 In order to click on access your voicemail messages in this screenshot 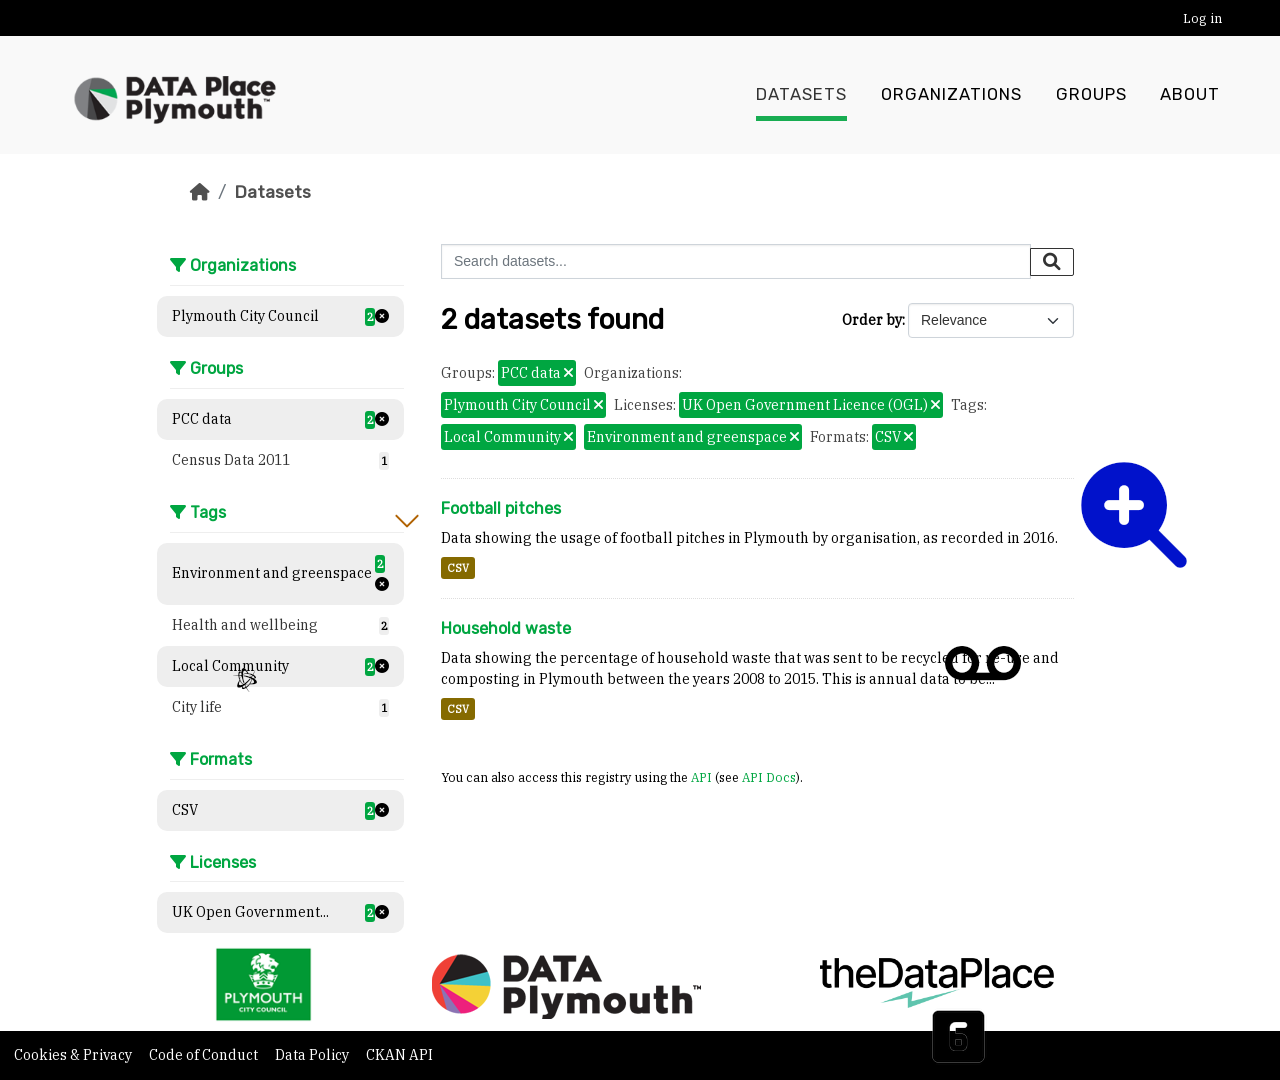, I will do `click(983, 665)`.